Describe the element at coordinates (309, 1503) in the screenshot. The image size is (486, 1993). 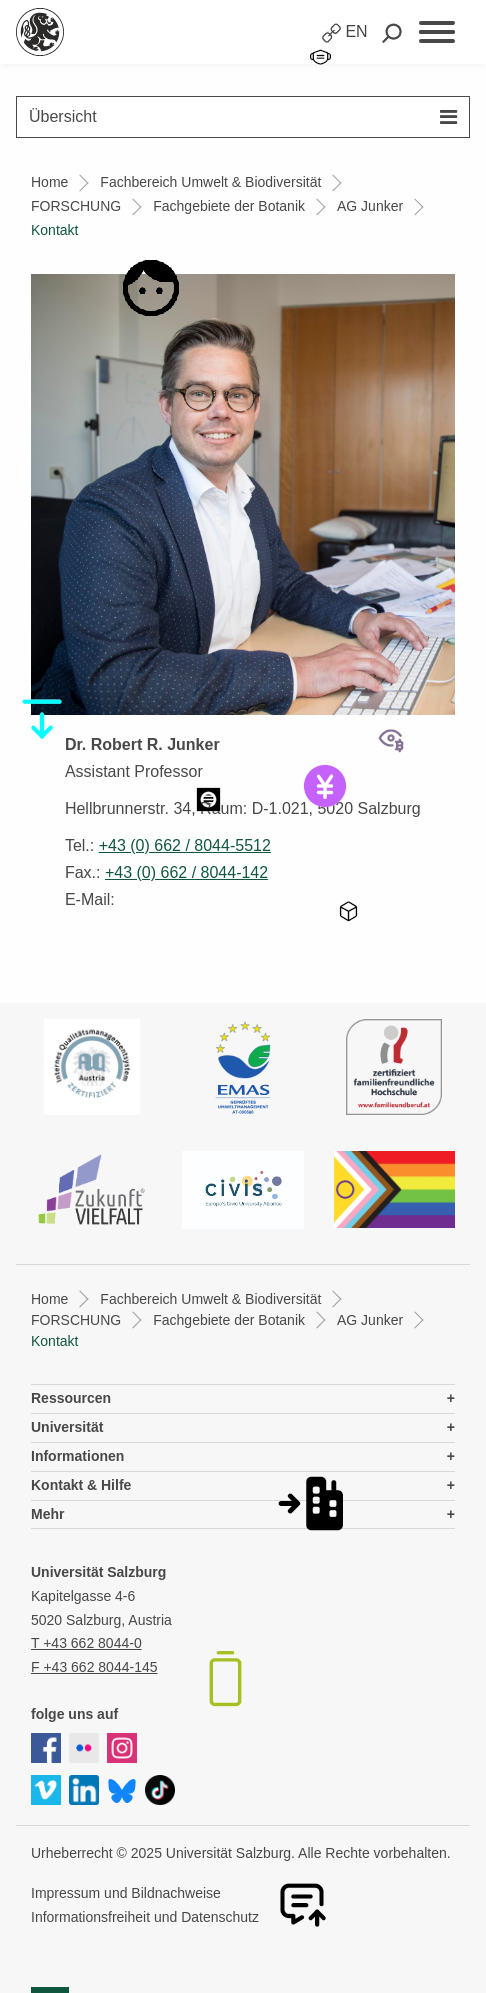
I see `navigate to city or urban area` at that location.